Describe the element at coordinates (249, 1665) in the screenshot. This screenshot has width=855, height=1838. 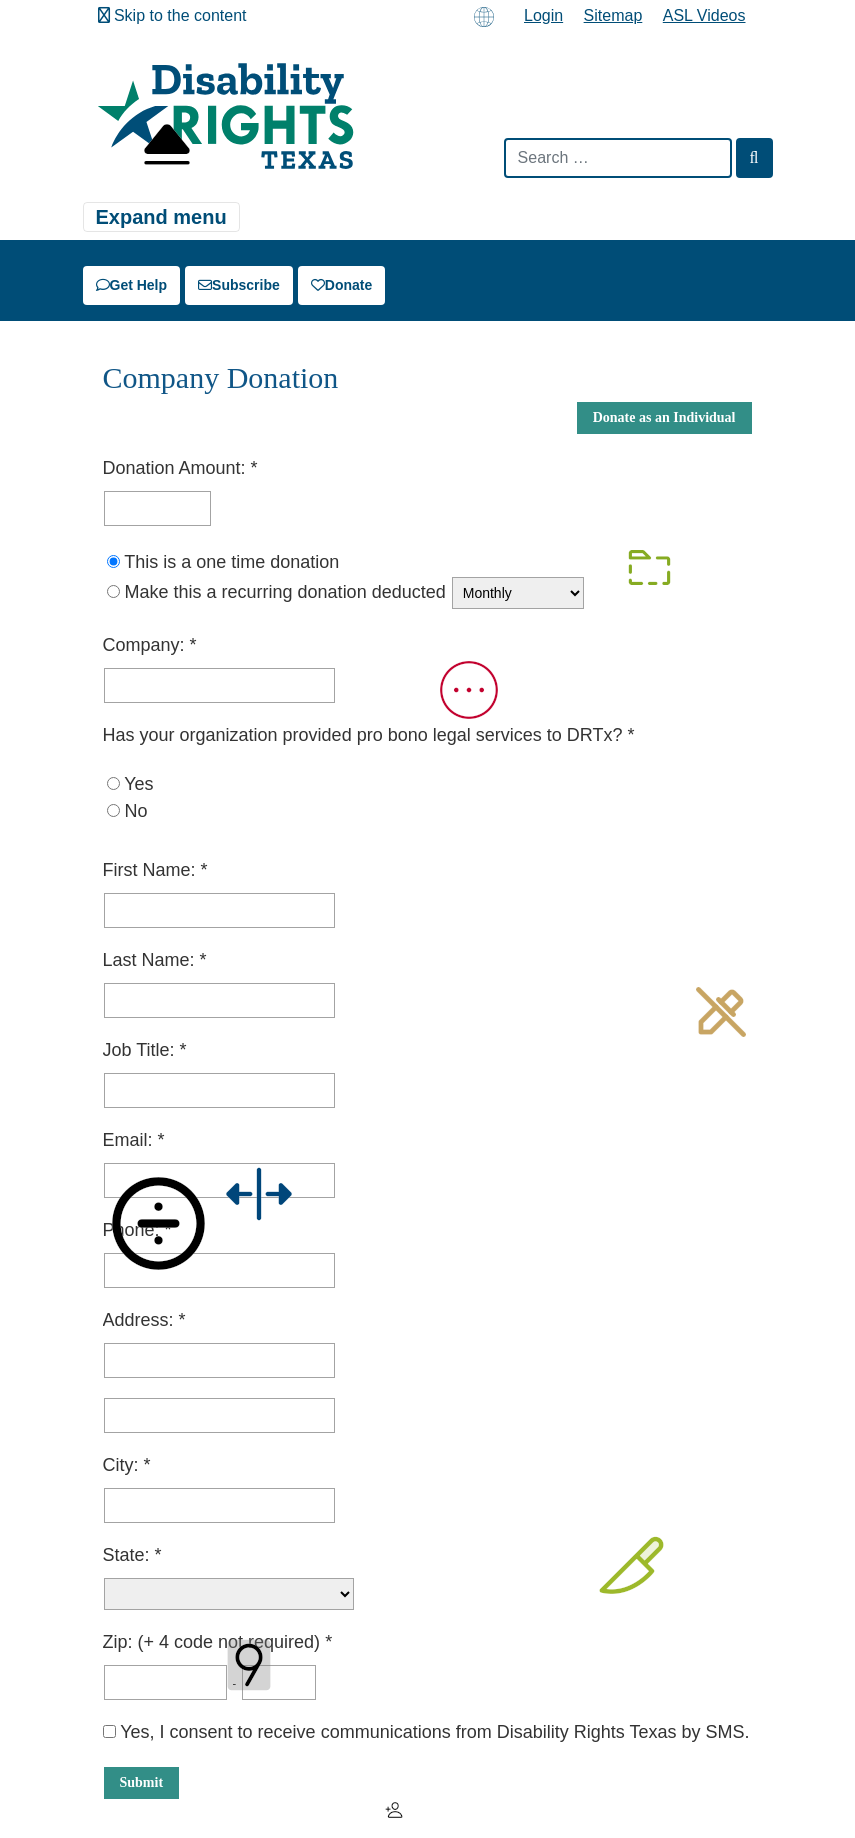
I see `indicates the number nine in a sequence or list` at that location.